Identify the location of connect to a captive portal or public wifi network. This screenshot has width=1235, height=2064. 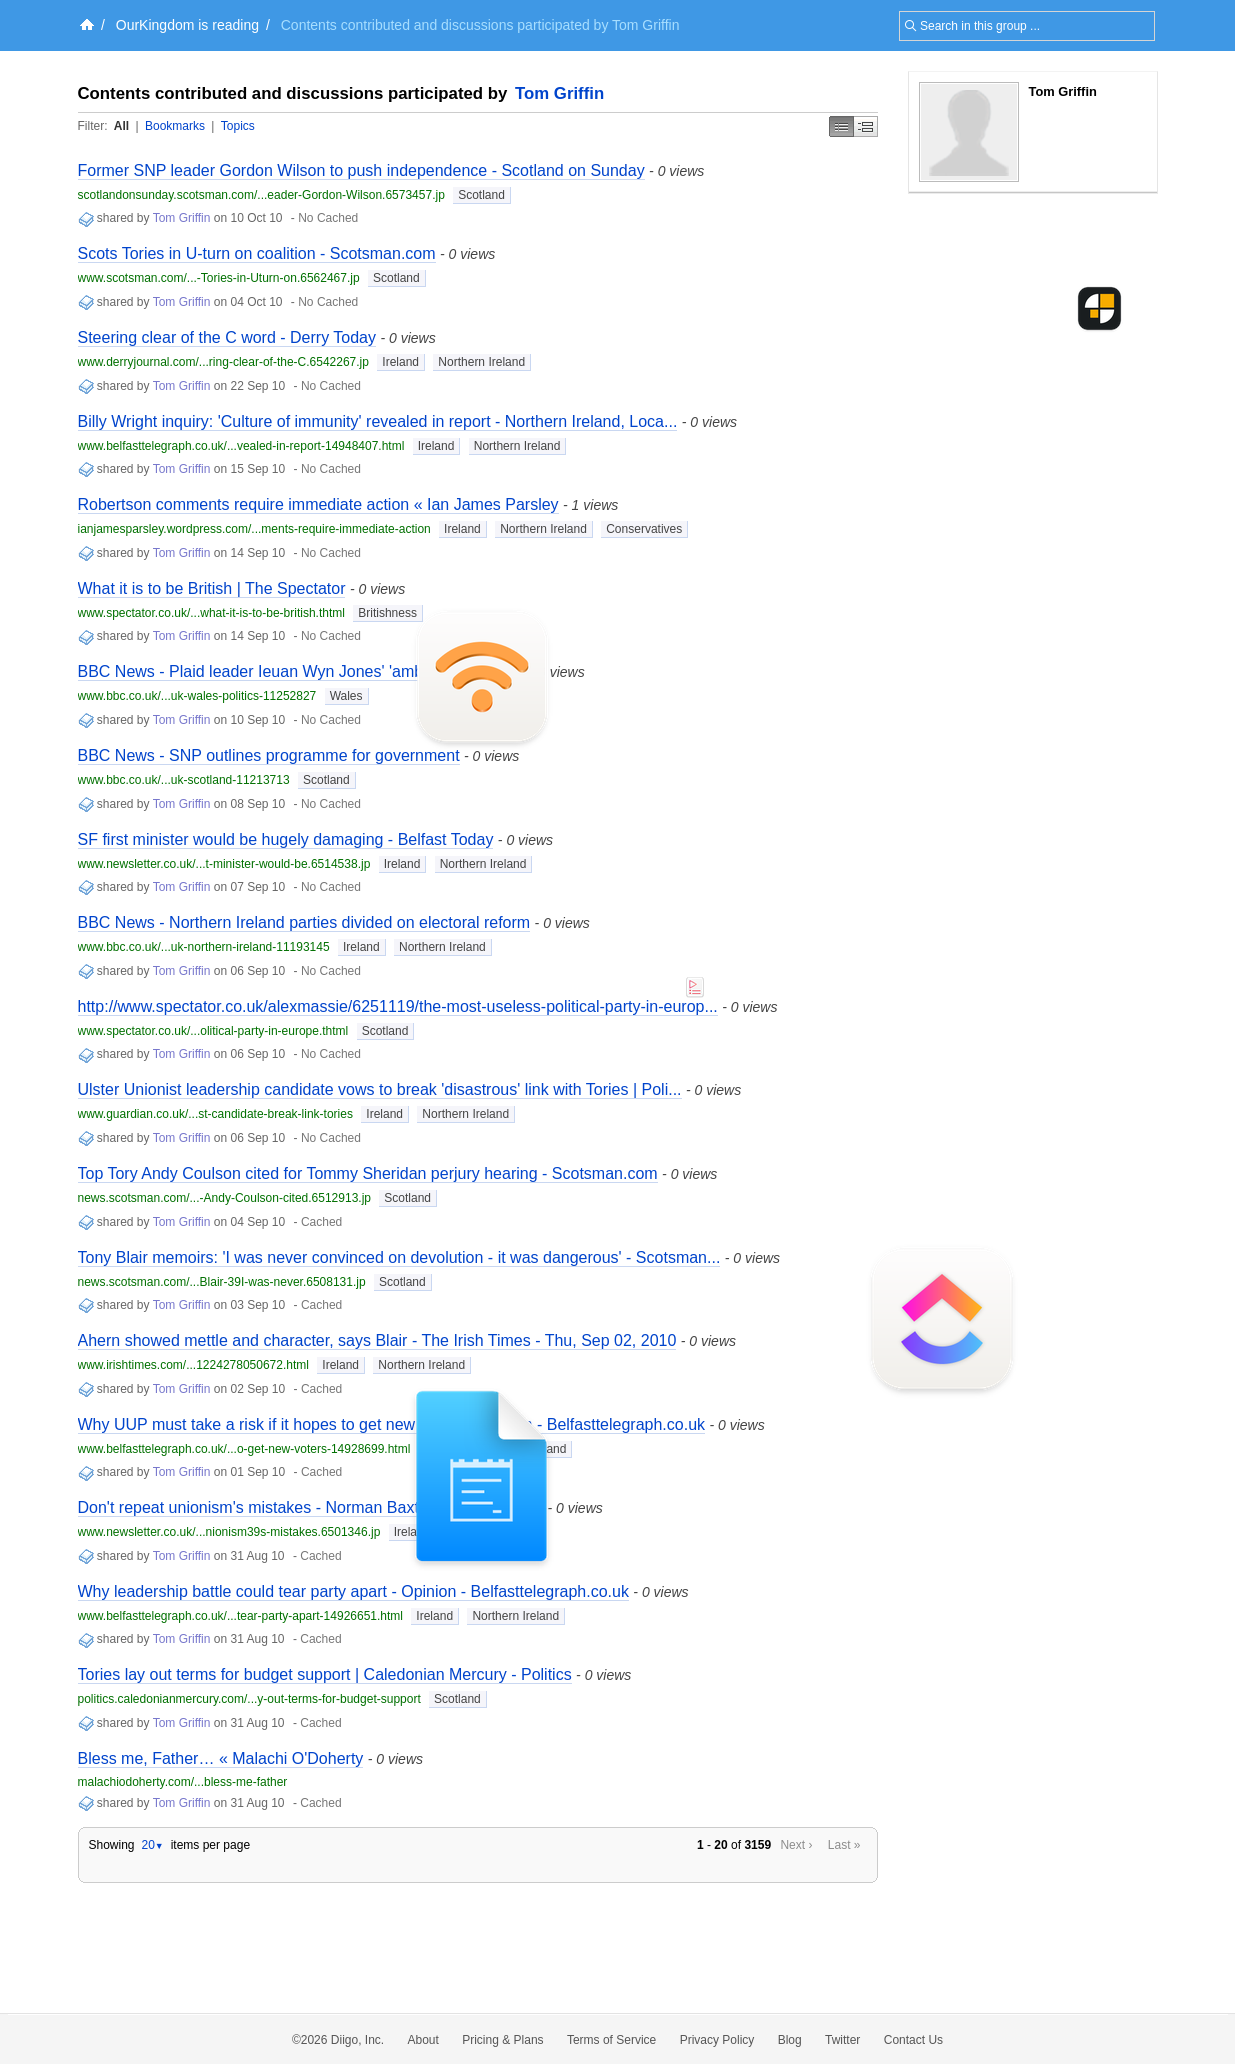
(482, 677).